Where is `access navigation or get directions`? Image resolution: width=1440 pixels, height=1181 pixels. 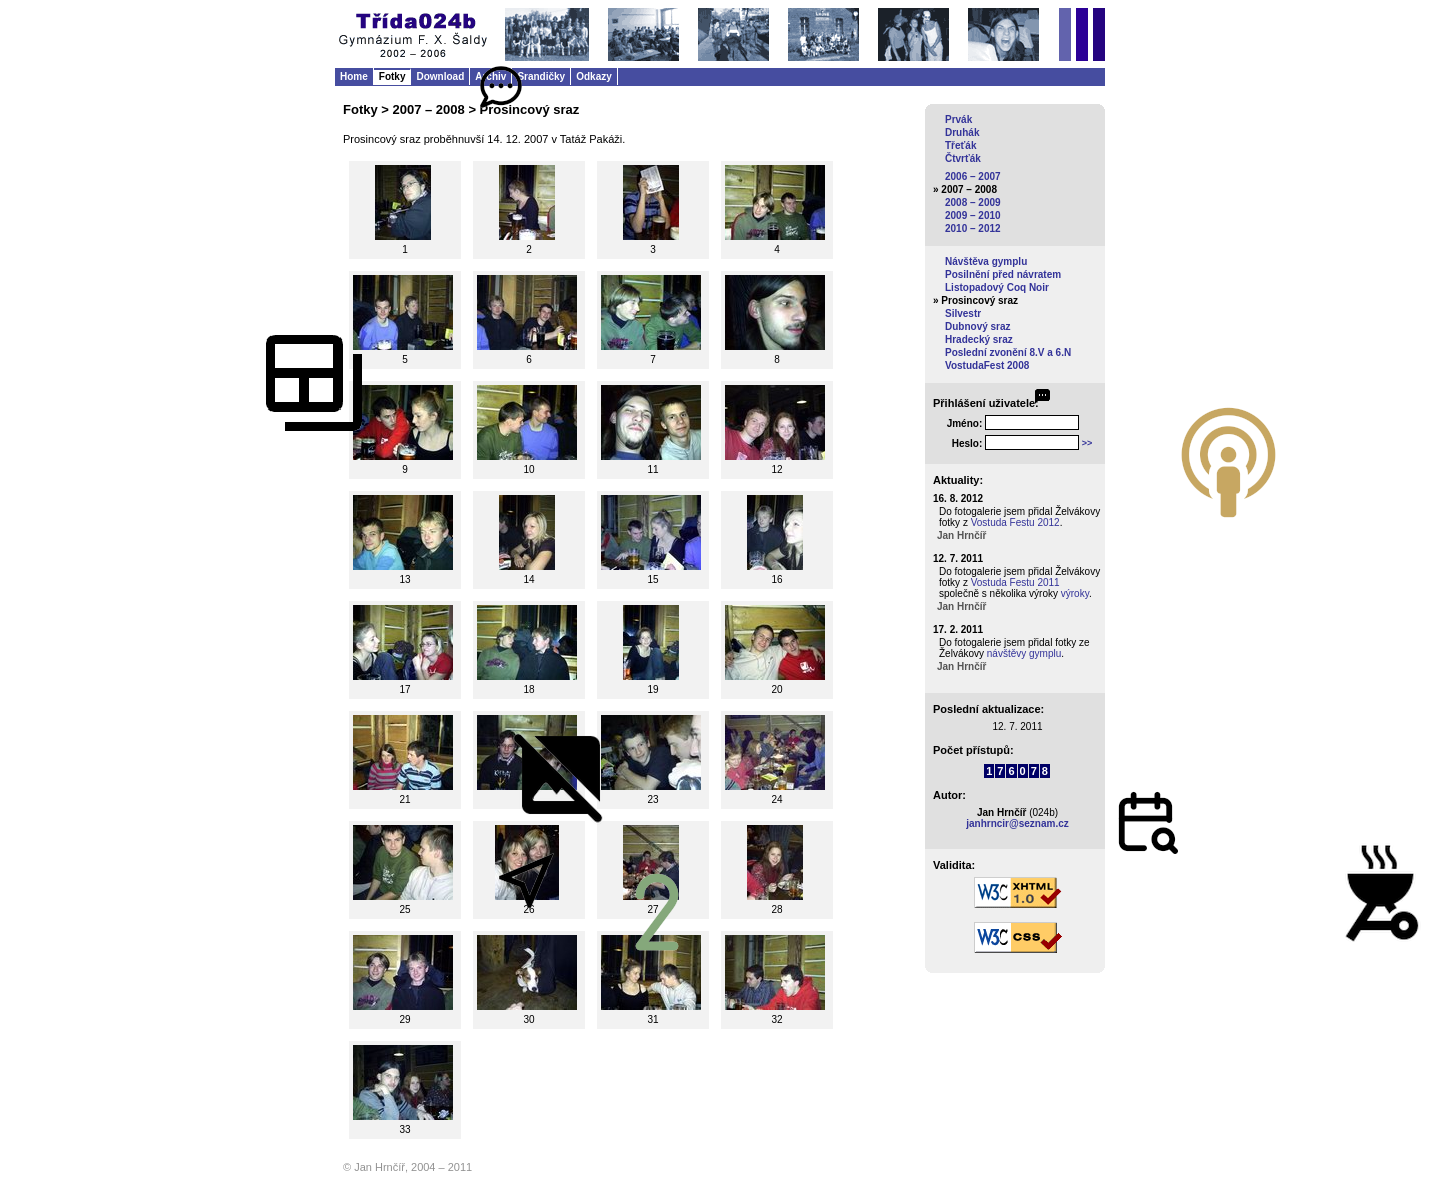 access navigation or get directions is located at coordinates (526, 880).